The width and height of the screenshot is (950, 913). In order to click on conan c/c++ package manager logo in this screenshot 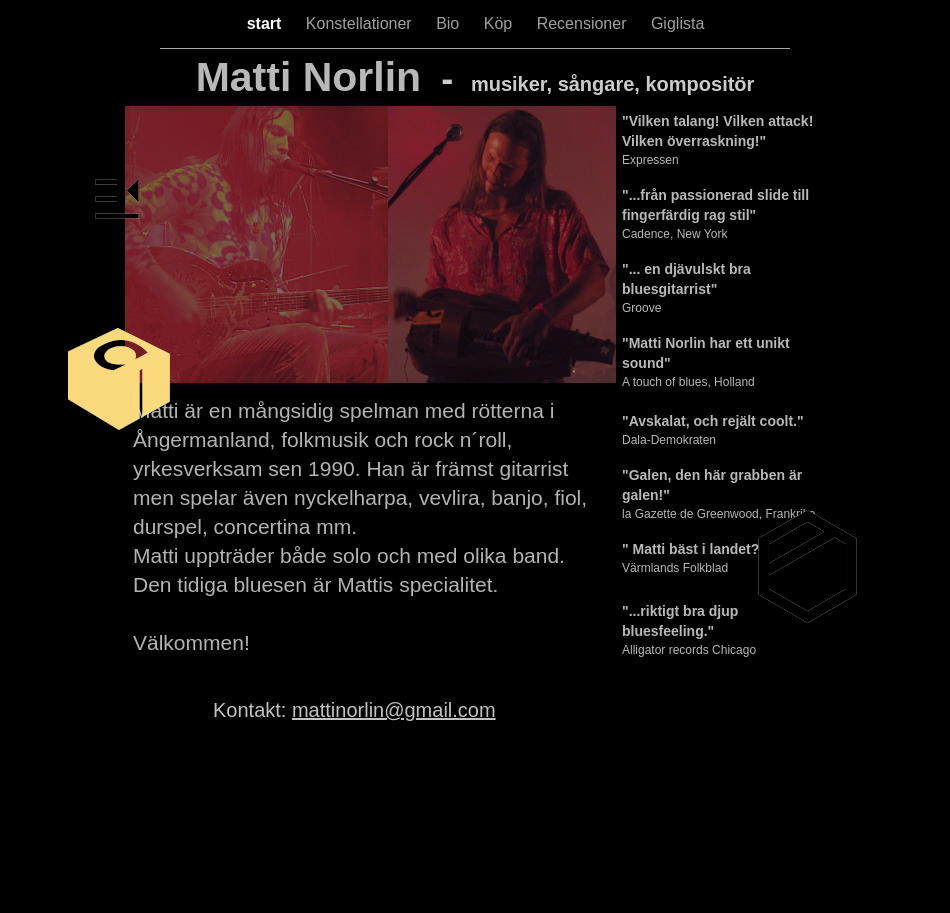, I will do `click(119, 379)`.